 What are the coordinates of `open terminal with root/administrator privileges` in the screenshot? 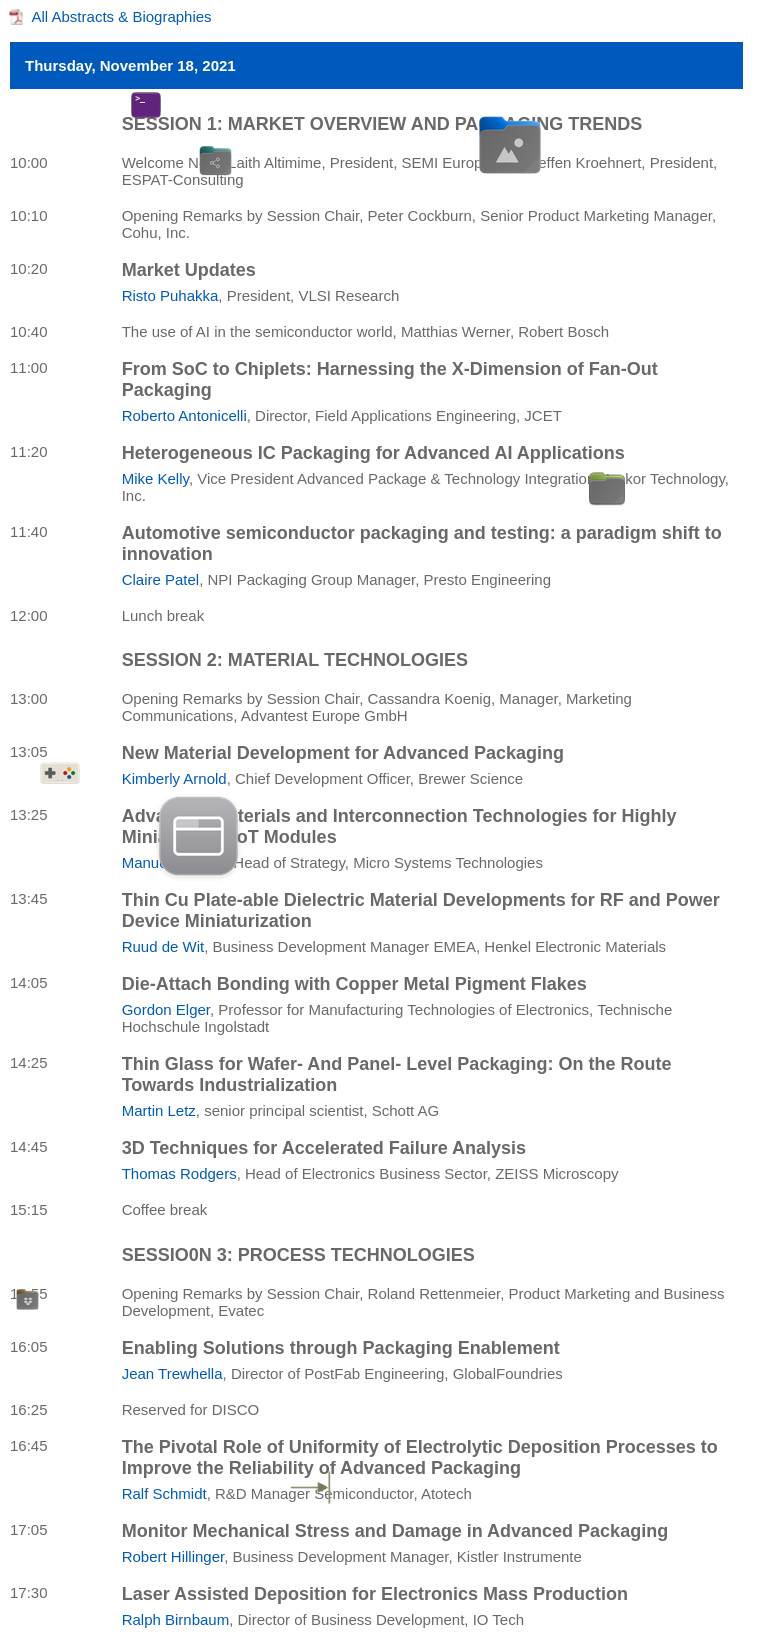 It's located at (146, 105).